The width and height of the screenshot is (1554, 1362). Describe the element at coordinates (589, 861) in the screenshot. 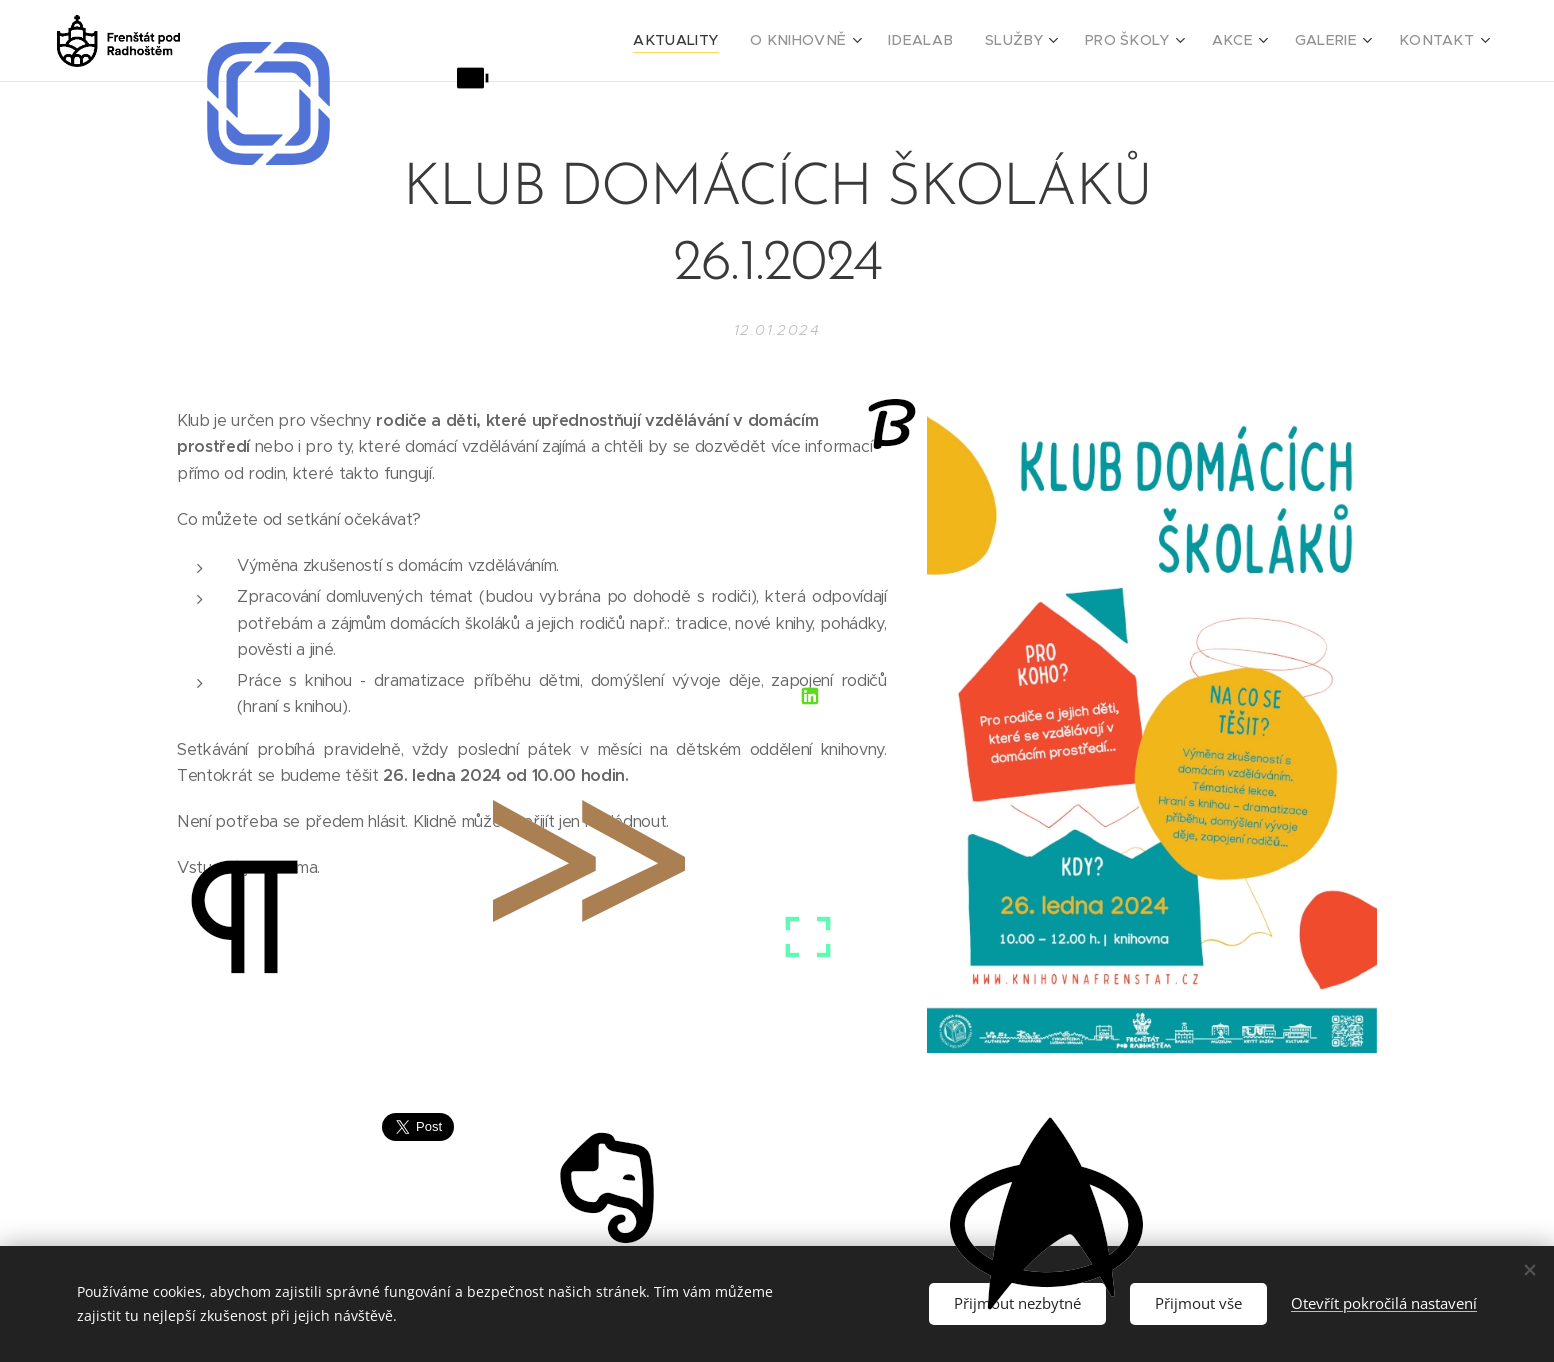

I see `cobalt app or service logo` at that location.